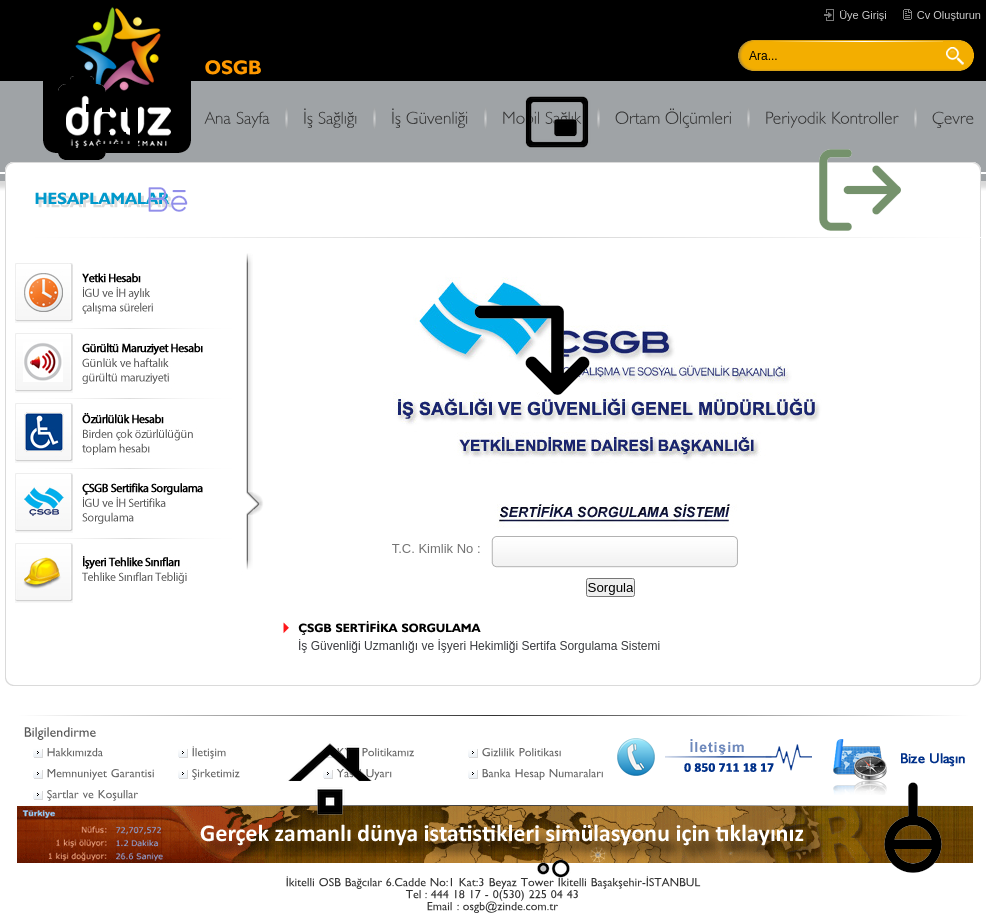 The height and width of the screenshot is (914, 986). What do you see at coordinates (557, 122) in the screenshot?
I see `enable picture-in-picture mode` at bounding box center [557, 122].